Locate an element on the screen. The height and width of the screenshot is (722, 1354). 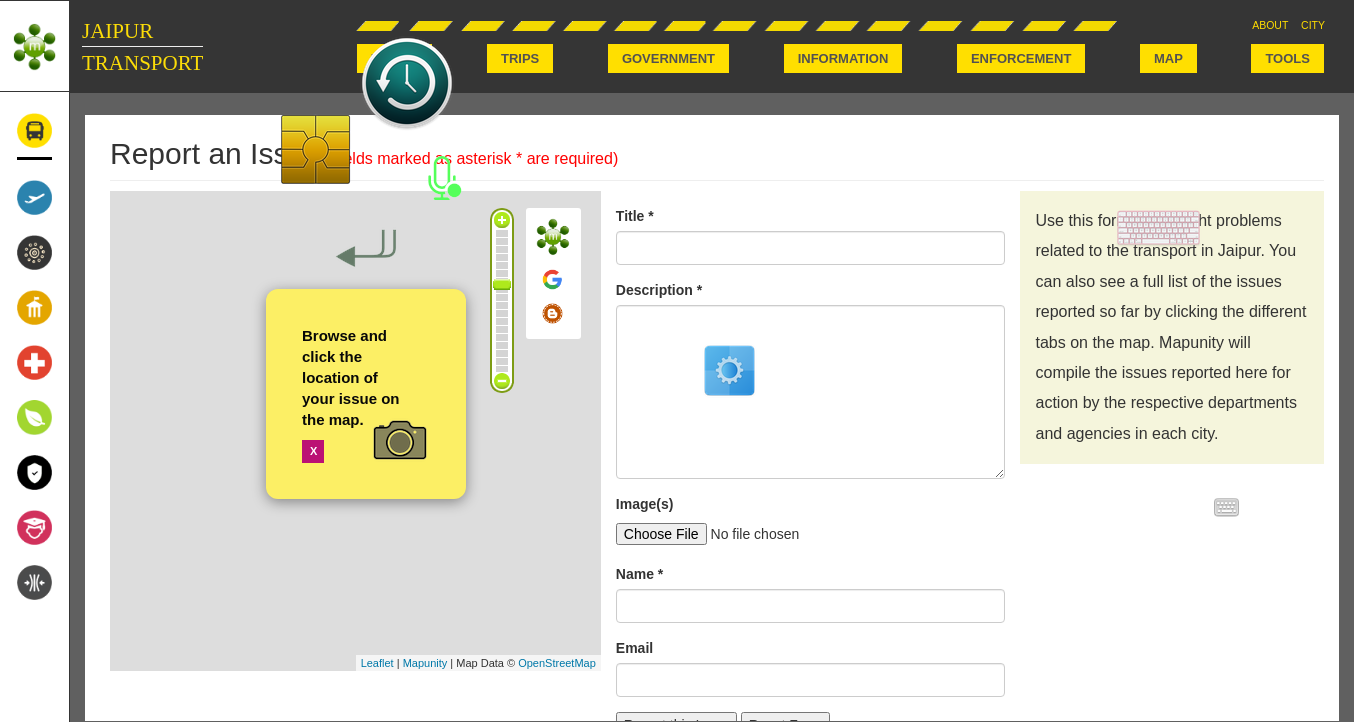
open time machine backup settings is located at coordinates (407, 83).